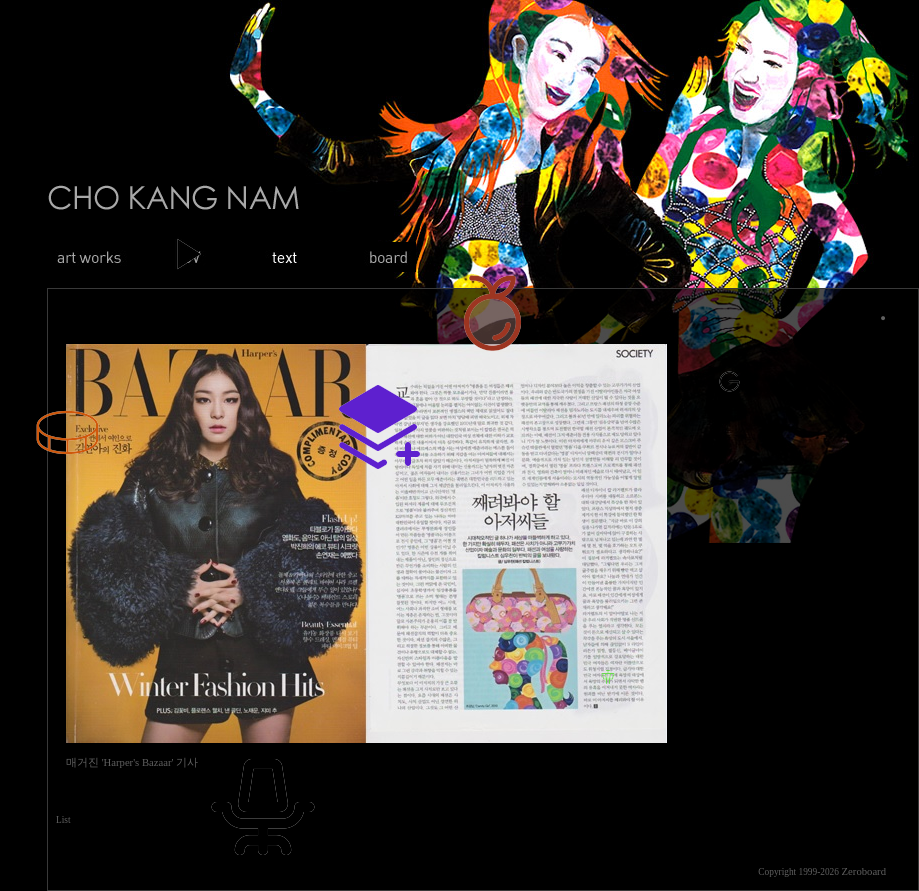 This screenshot has width=919, height=891. Describe the element at coordinates (729, 381) in the screenshot. I see `sign in with Google` at that location.